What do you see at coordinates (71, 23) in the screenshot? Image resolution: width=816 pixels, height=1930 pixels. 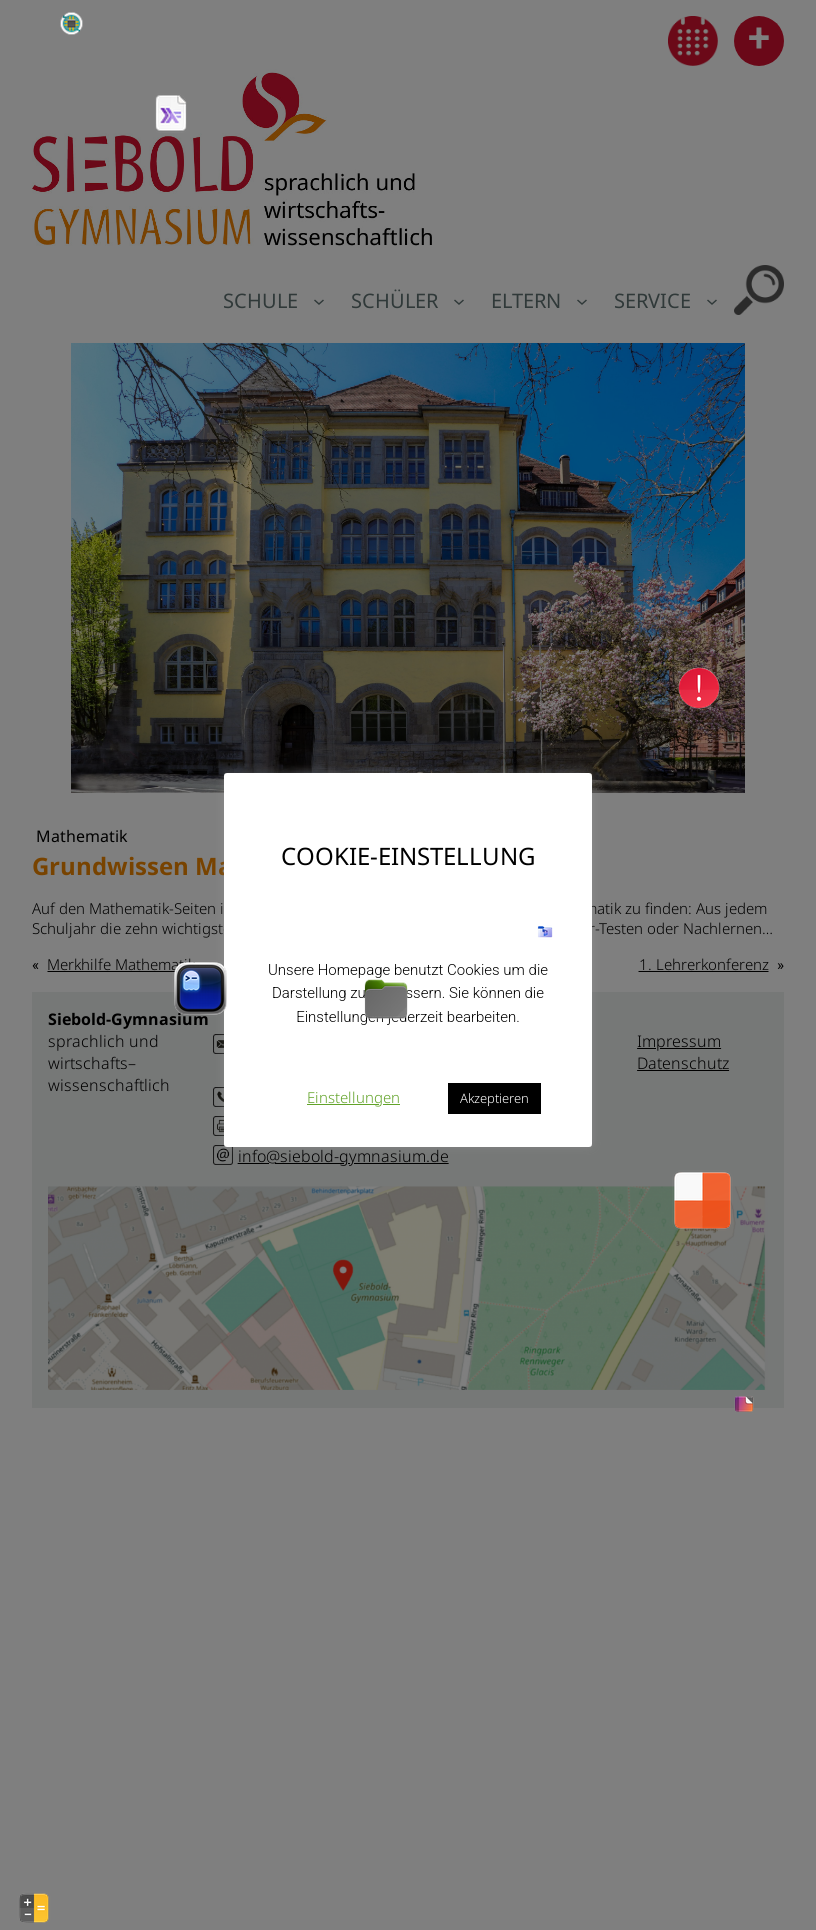 I see `access hardware driver settings` at bounding box center [71, 23].